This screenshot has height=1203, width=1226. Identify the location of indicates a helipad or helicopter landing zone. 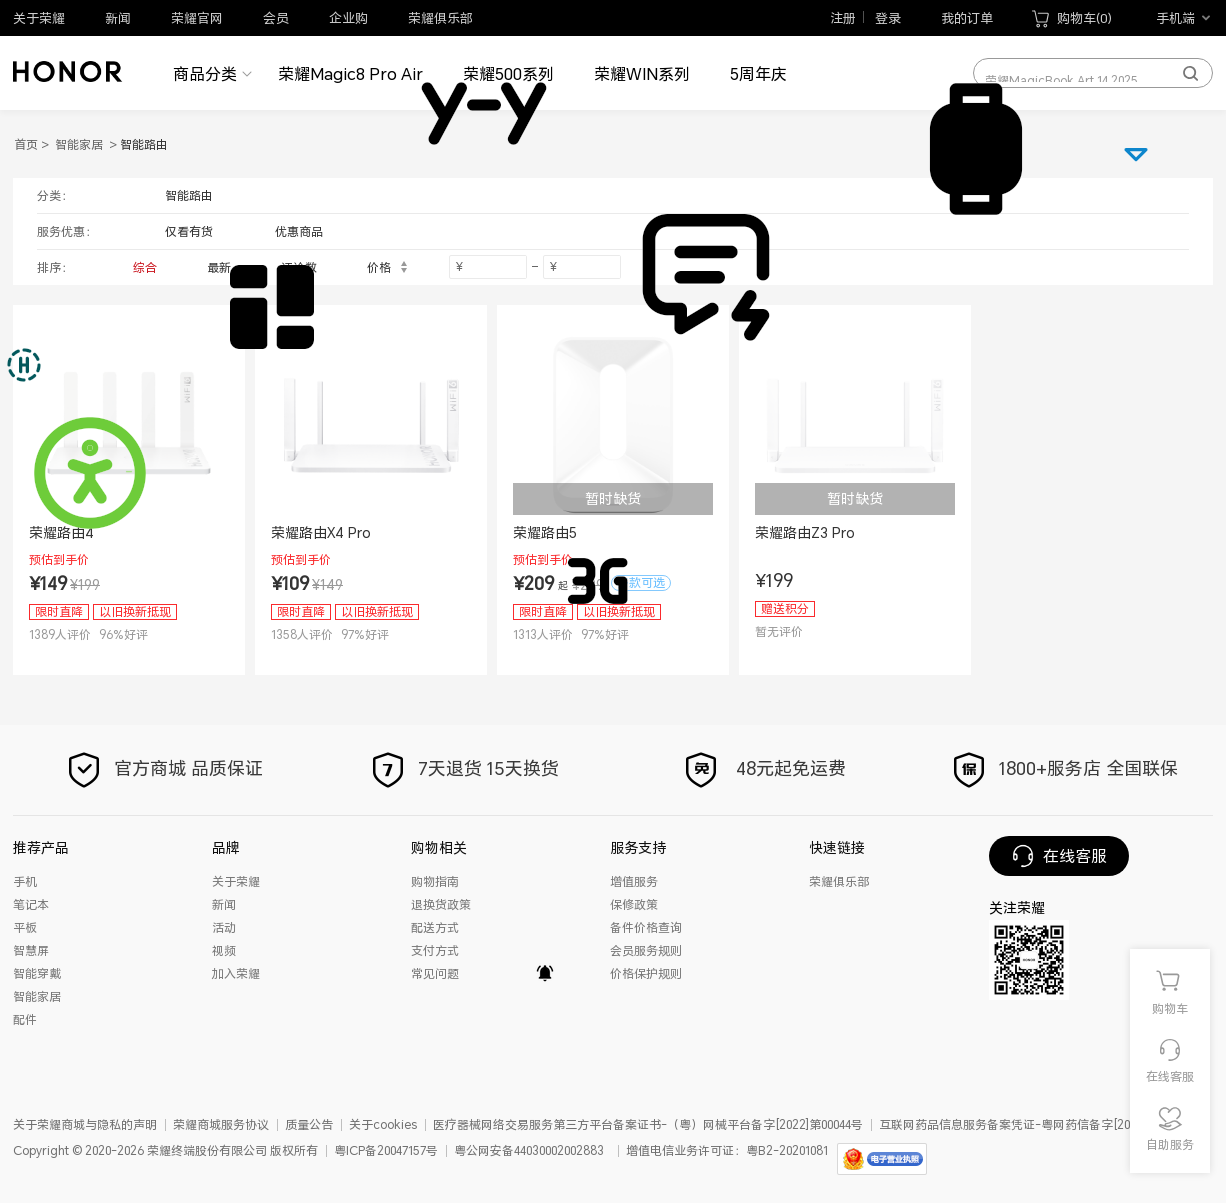
(24, 365).